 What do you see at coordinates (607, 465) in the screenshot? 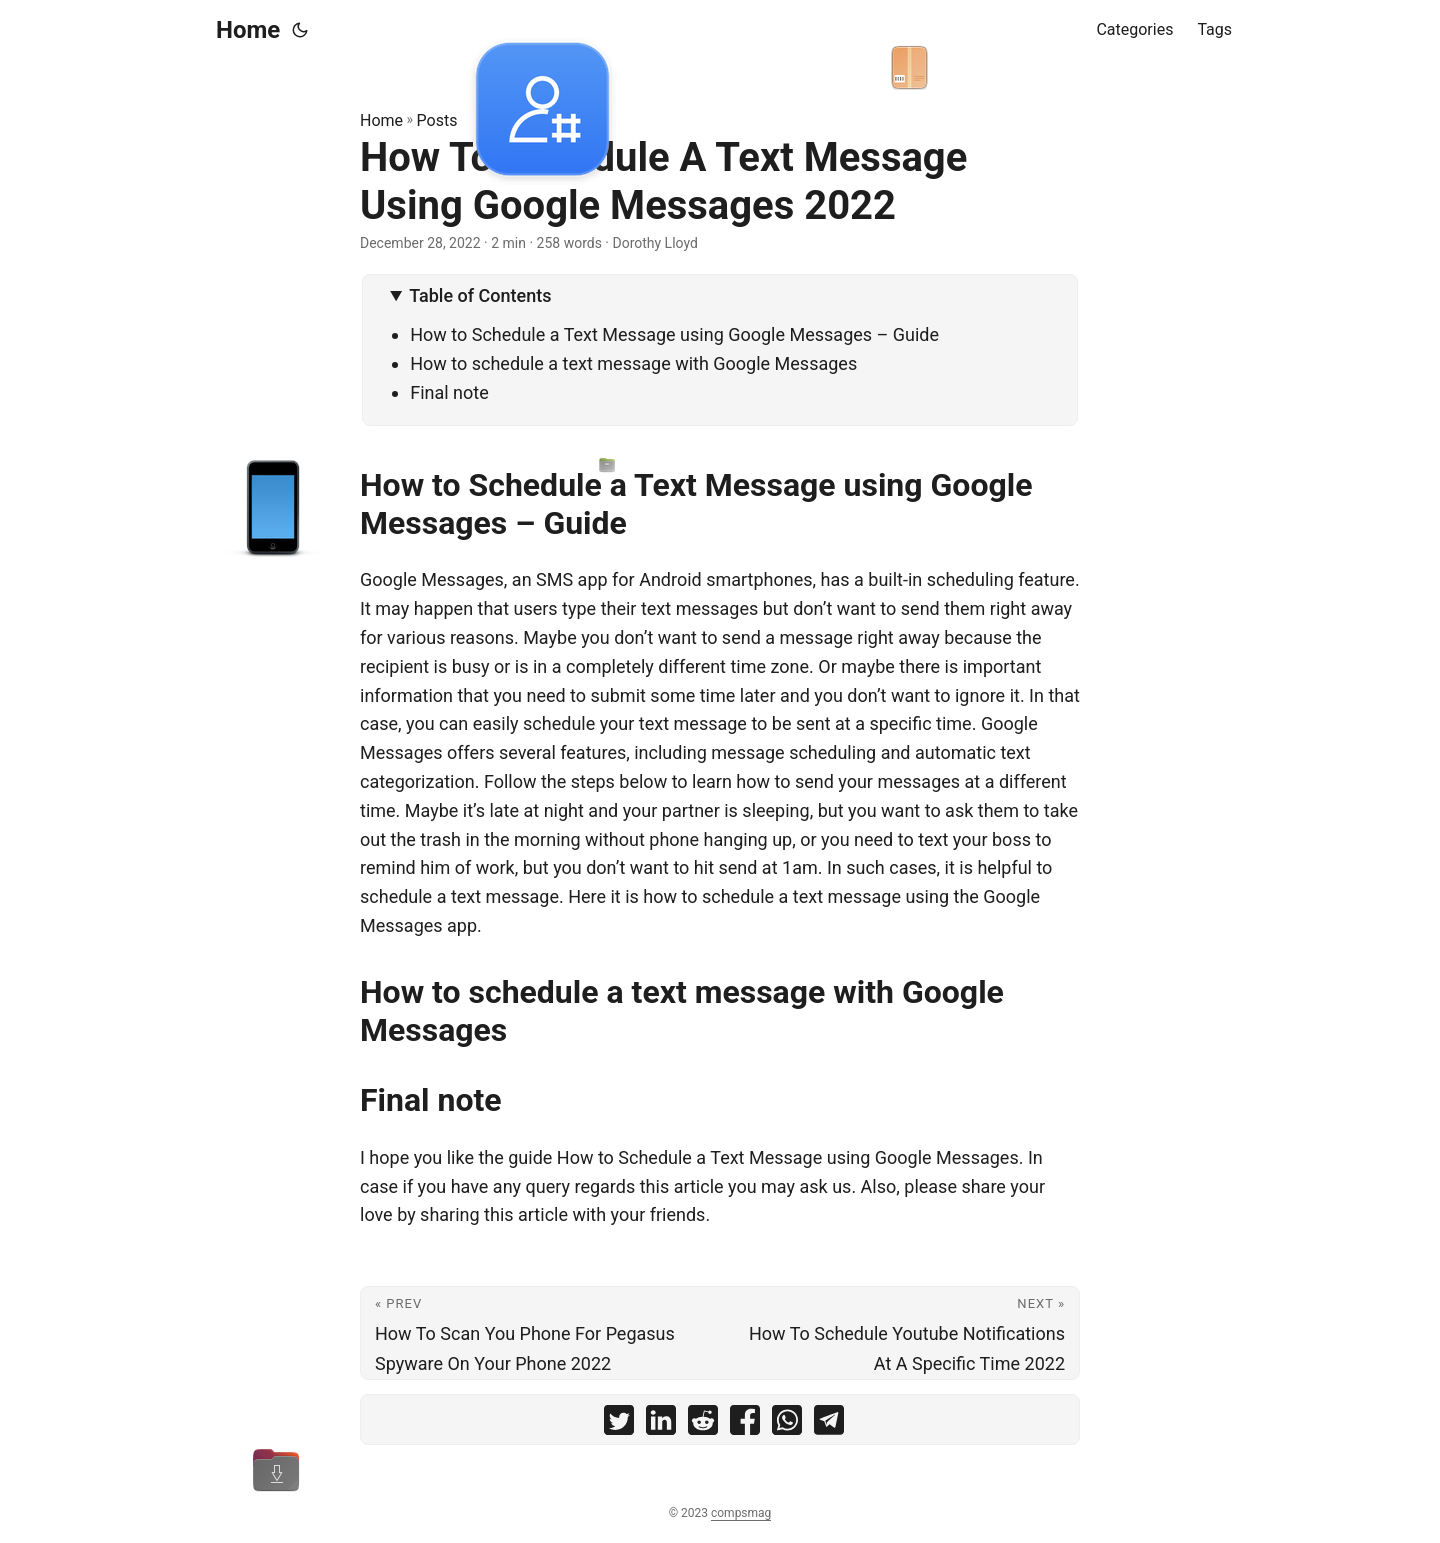
I see `open the file manager application` at bounding box center [607, 465].